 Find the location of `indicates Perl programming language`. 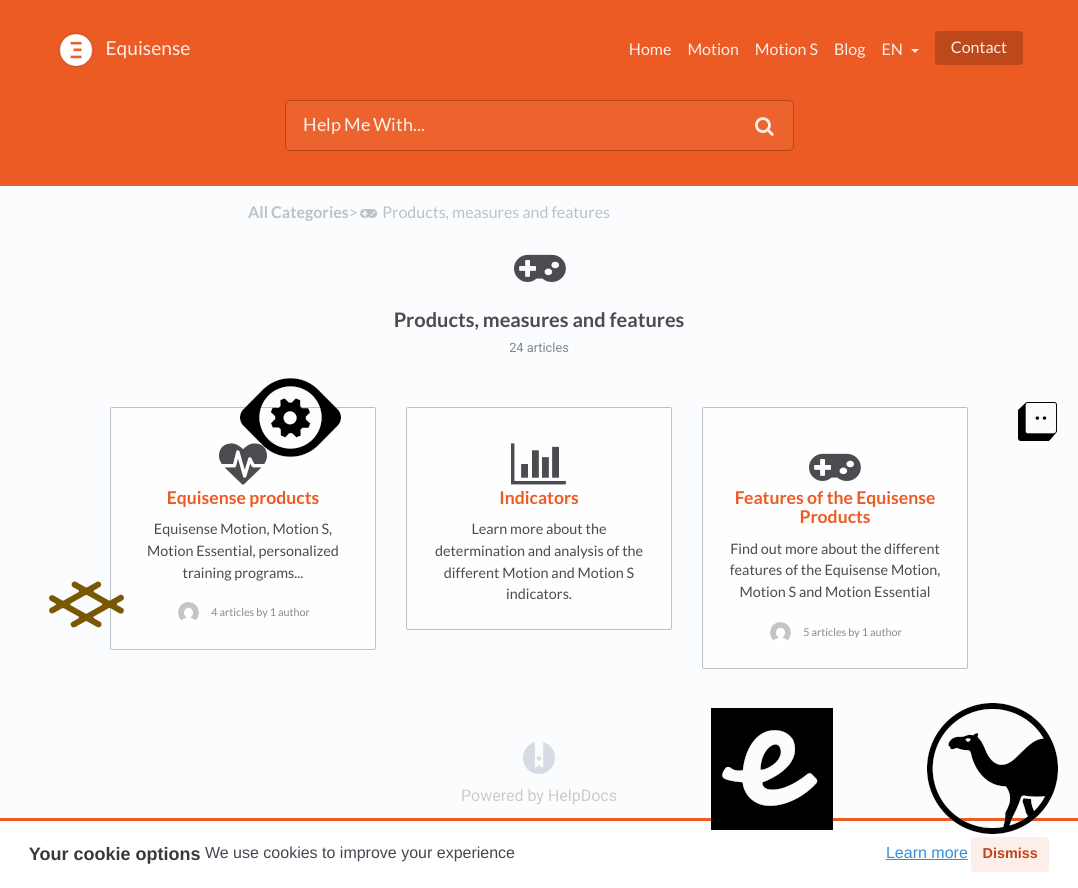

indicates Perl programming language is located at coordinates (992, 768).